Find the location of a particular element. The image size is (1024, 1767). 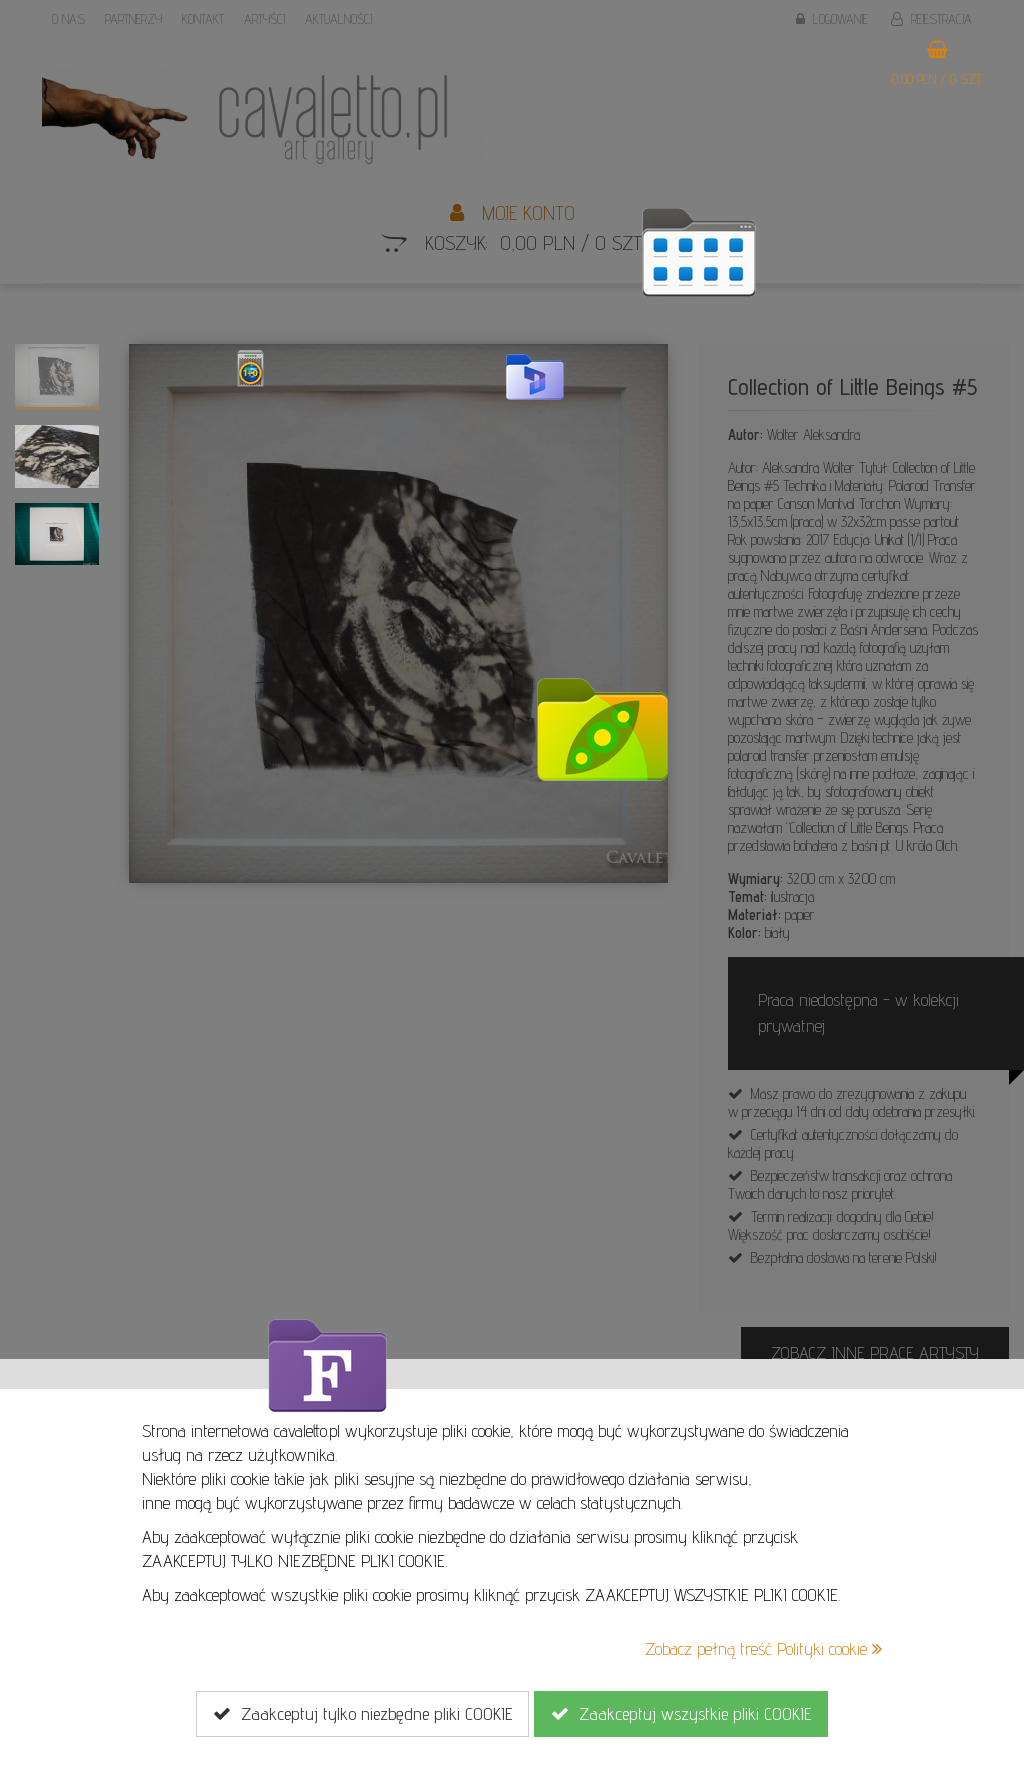

open microsoft dynamics 365 for phones folder is located at coordinates (534, 378).